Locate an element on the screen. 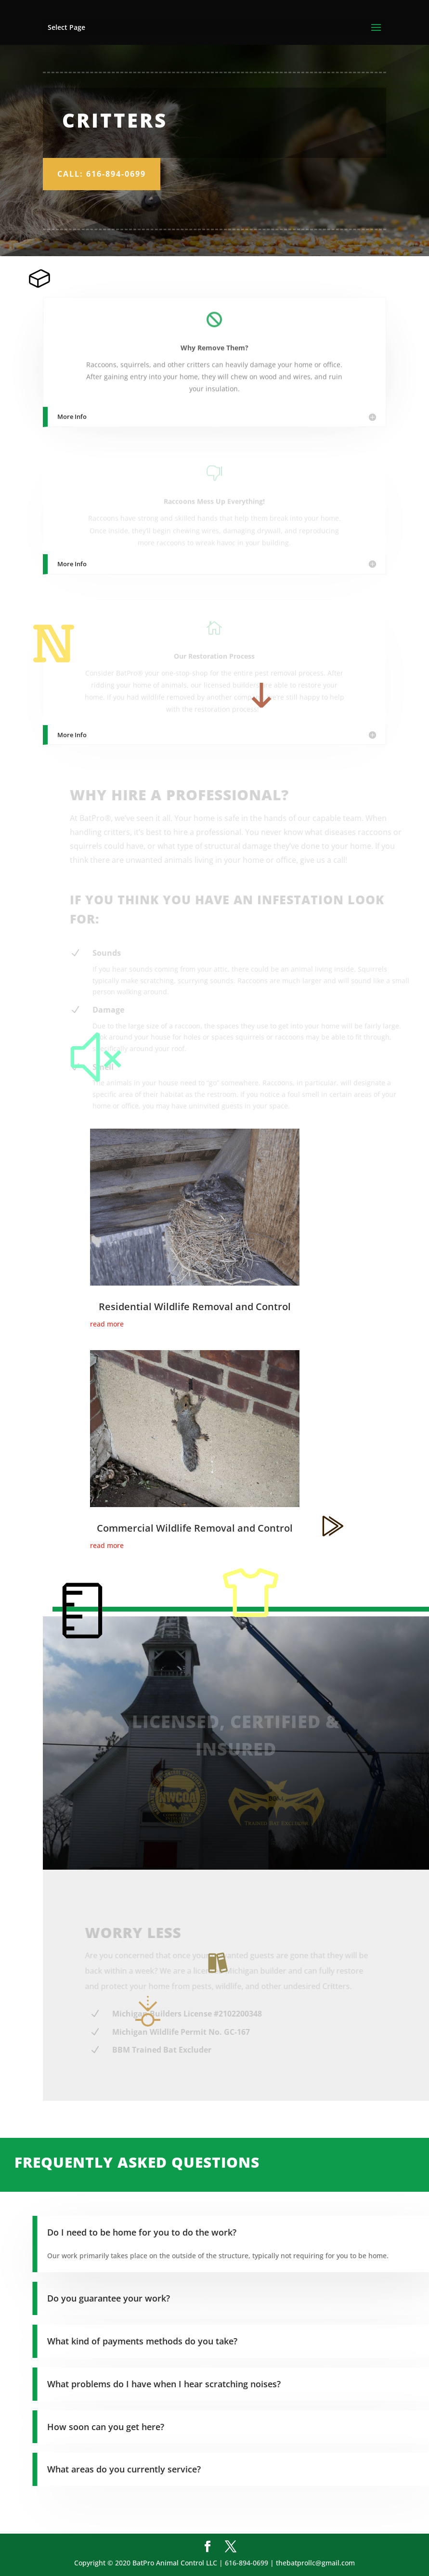 The width and height of the screenshot is (429, 2576). open the Notion app is located at coordinates (53, 643).